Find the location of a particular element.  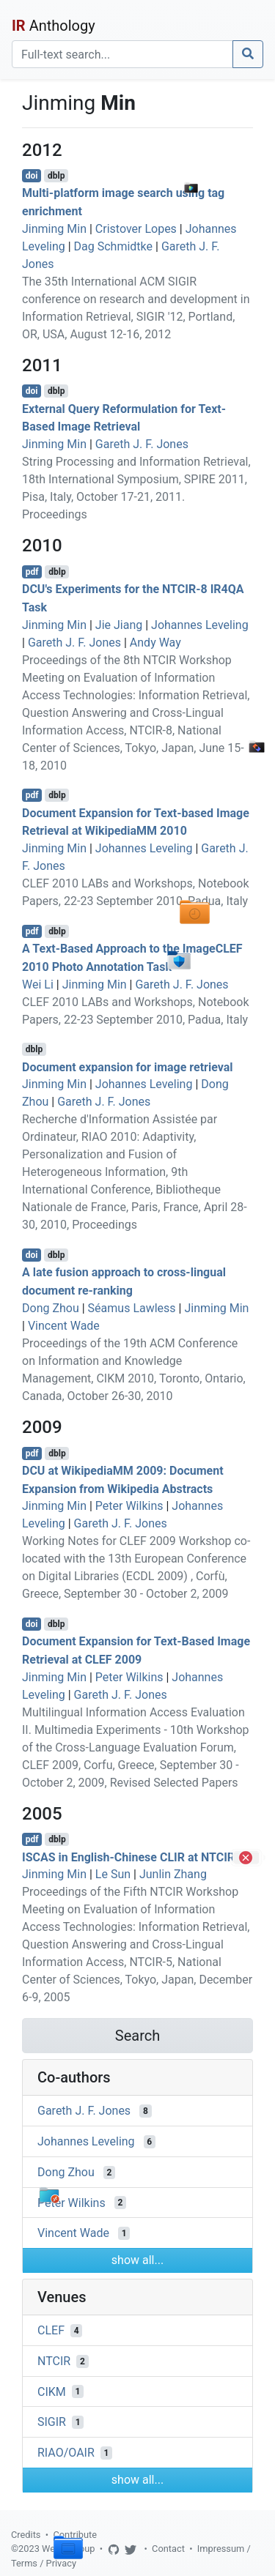

open folder containing microsoft remote desktop files is located at coordinates (49, 2195).